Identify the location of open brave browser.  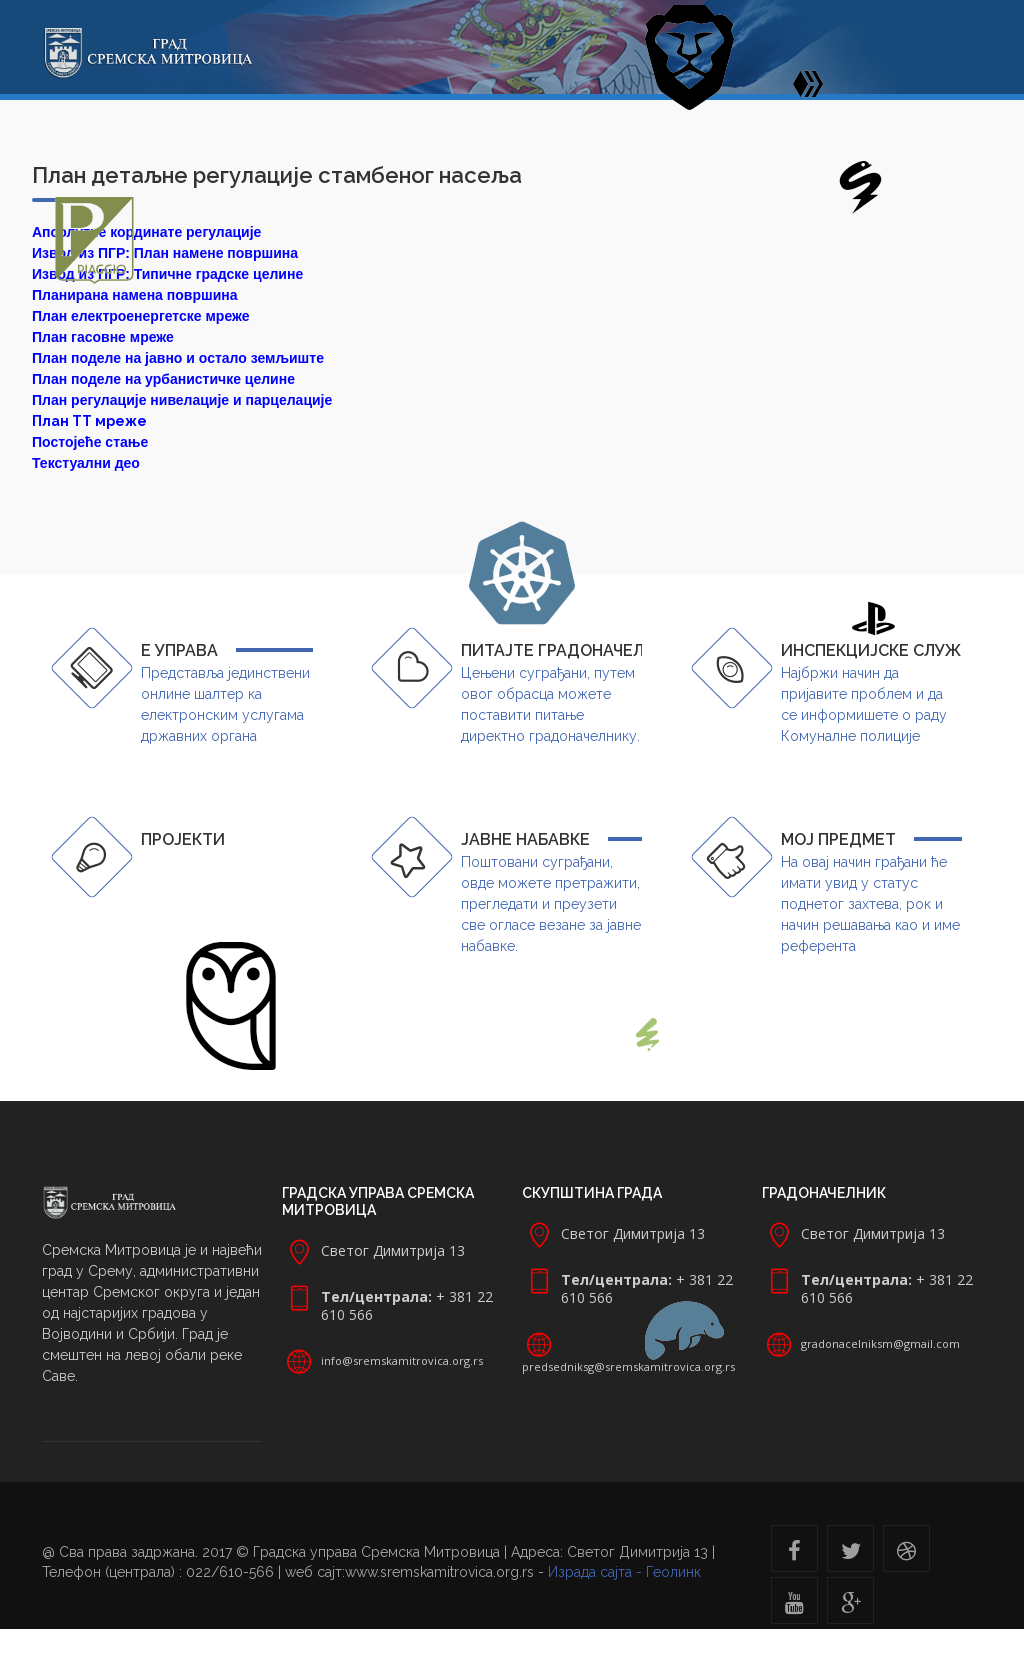
(689, 57).